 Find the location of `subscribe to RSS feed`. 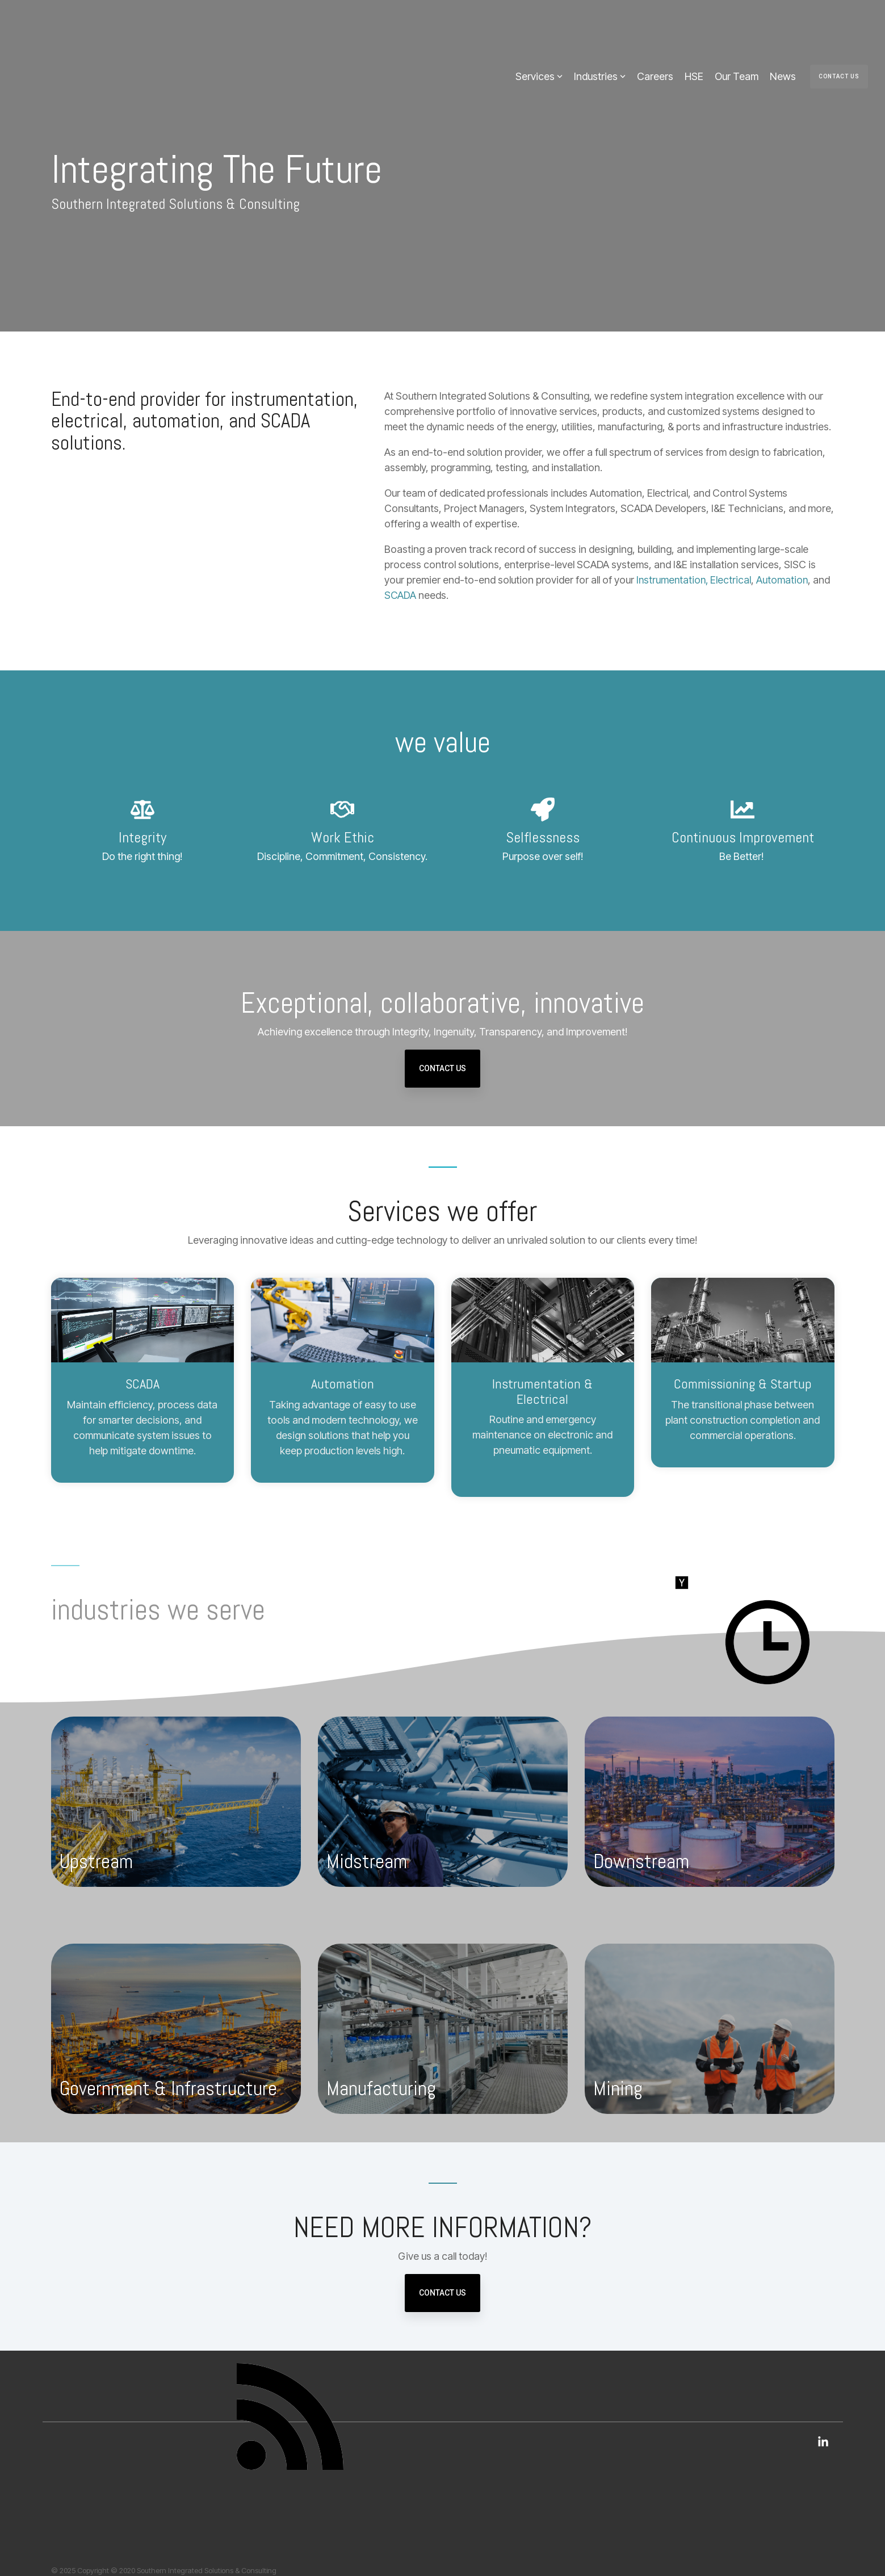

subscribe to RSS feed is located at coordinates (290, 2416).